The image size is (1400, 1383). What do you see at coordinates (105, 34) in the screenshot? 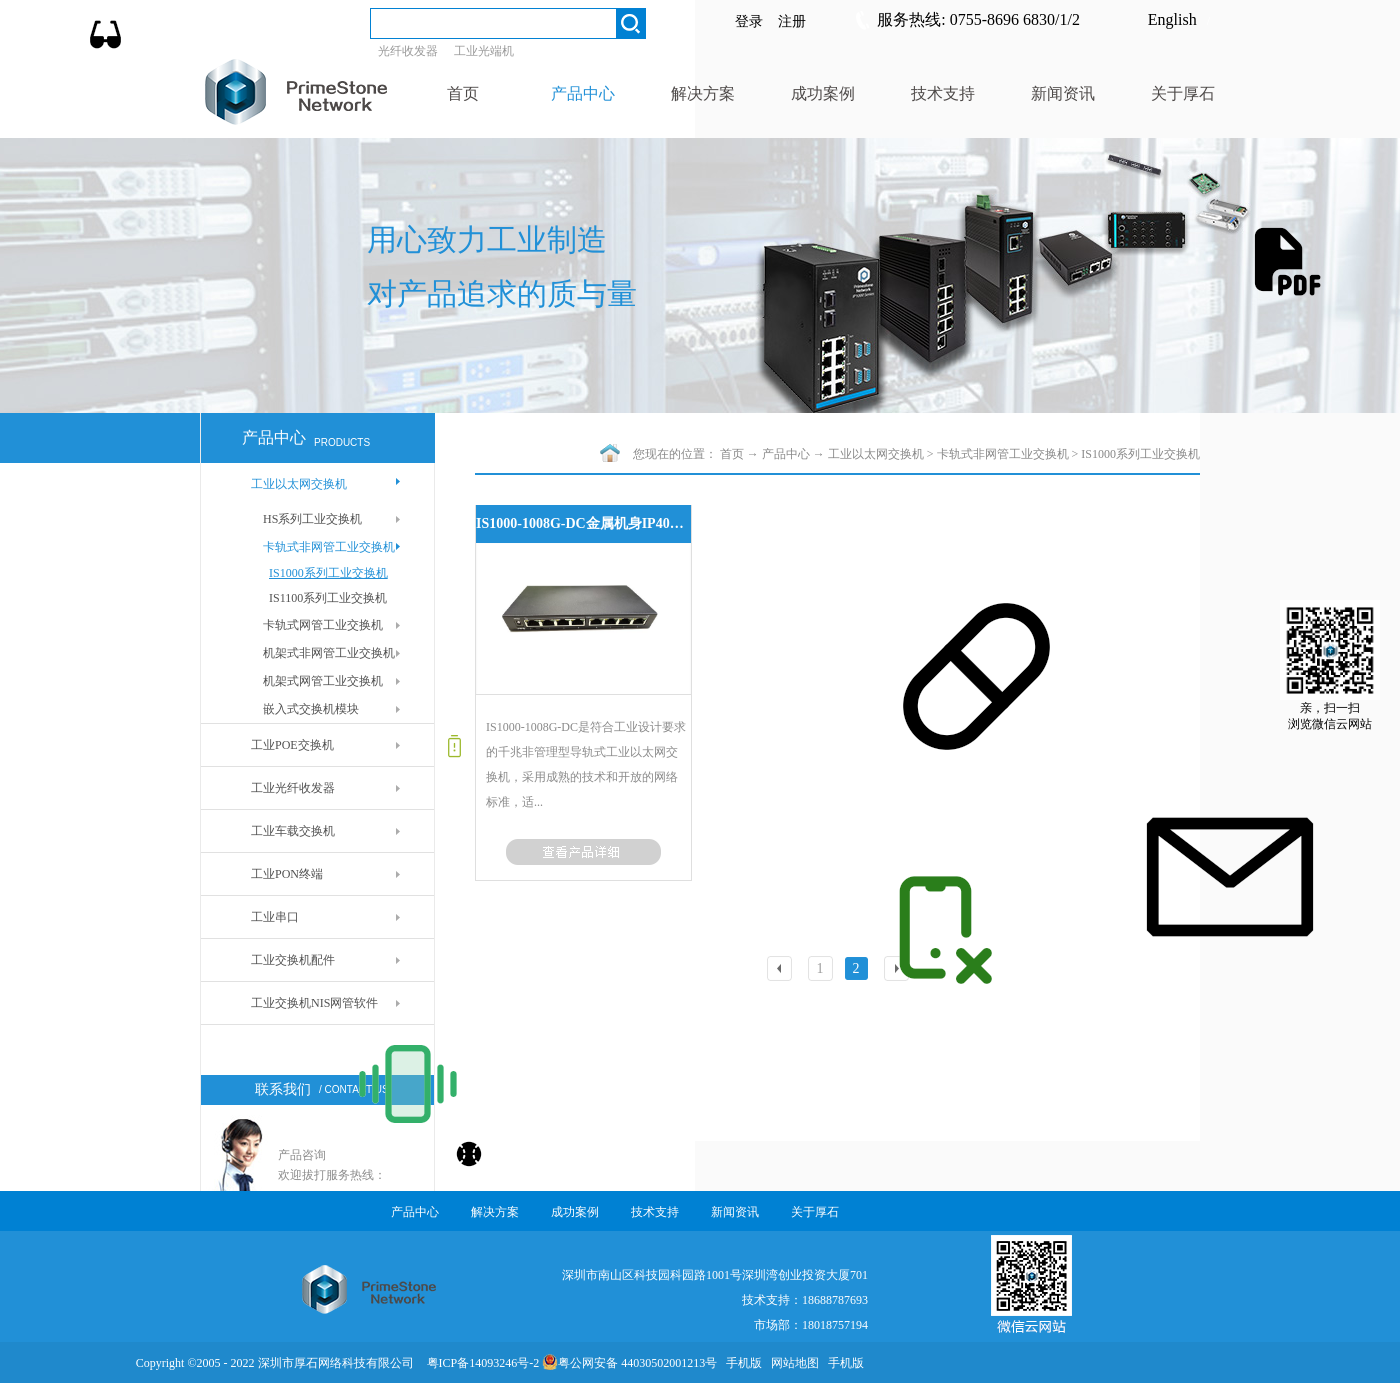
I see `enable reading mode` at bounding box center [105, 34].